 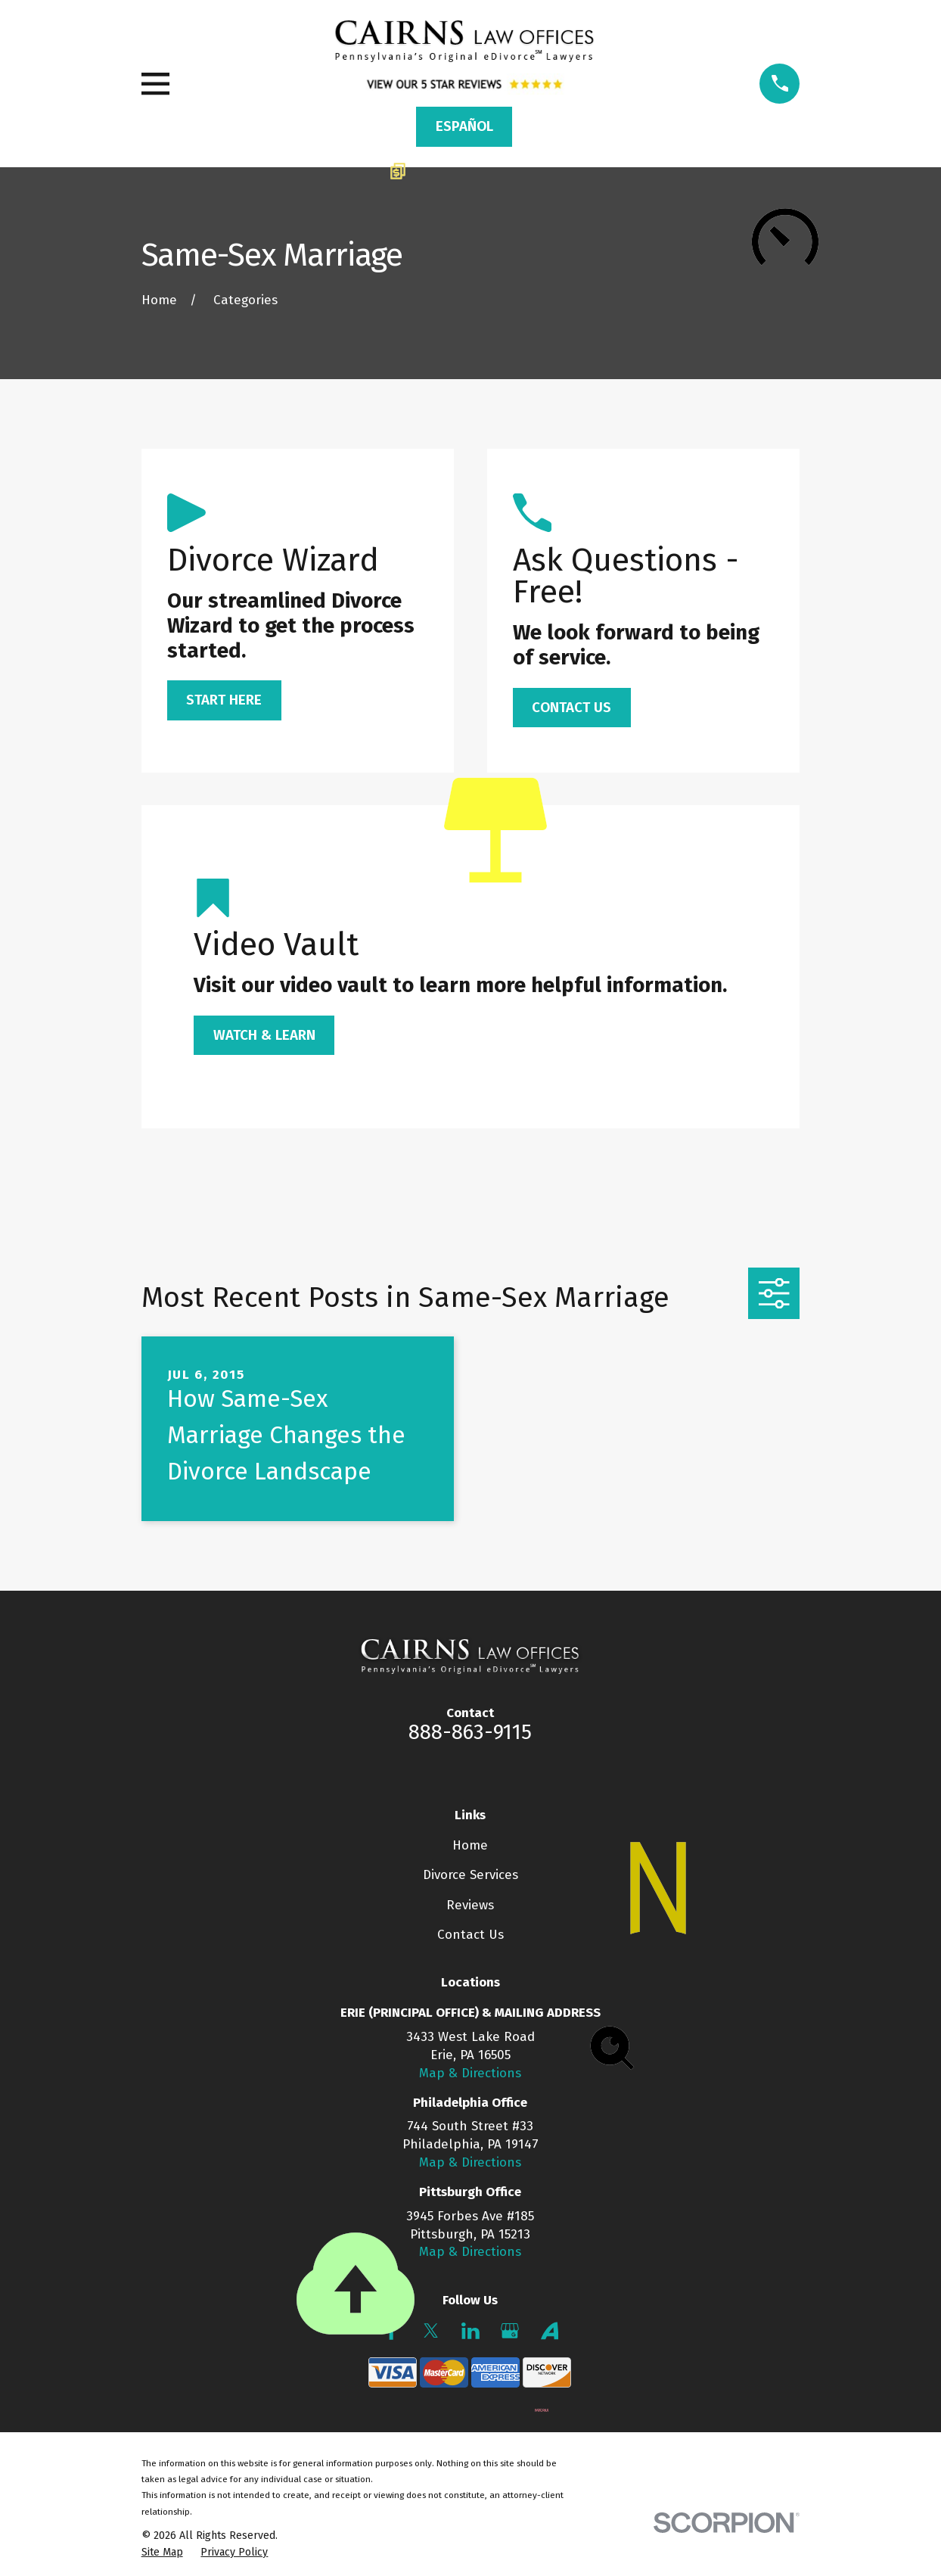 I want to click on upload file to cloud storage, so click(x=356, y=2286).